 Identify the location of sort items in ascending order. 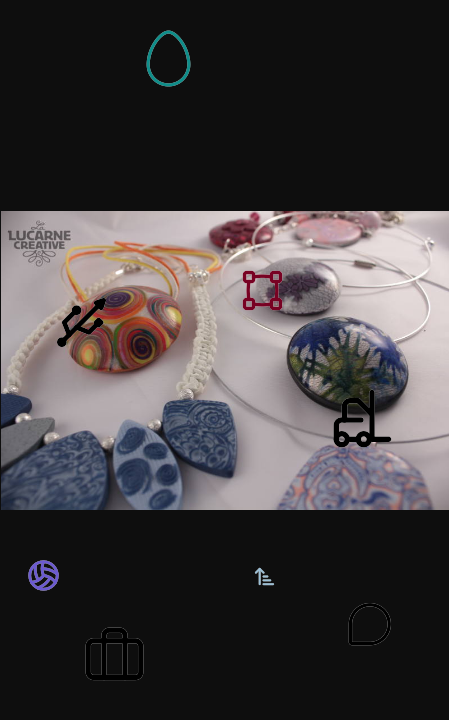
(264, 576).